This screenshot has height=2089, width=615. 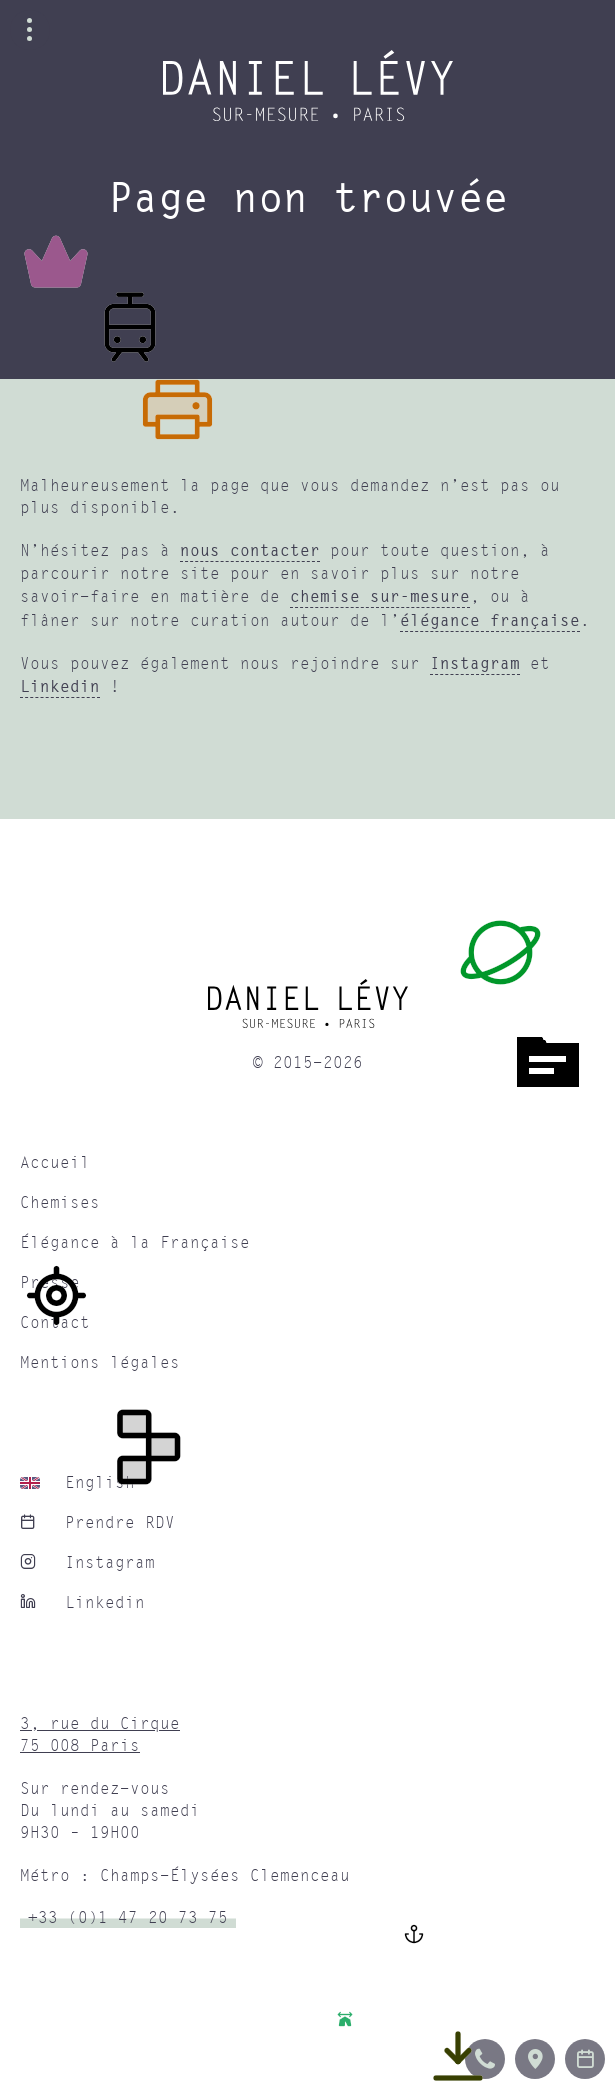 I want to click on indicates premium or VIP membership status, so click(x=56, y=265).